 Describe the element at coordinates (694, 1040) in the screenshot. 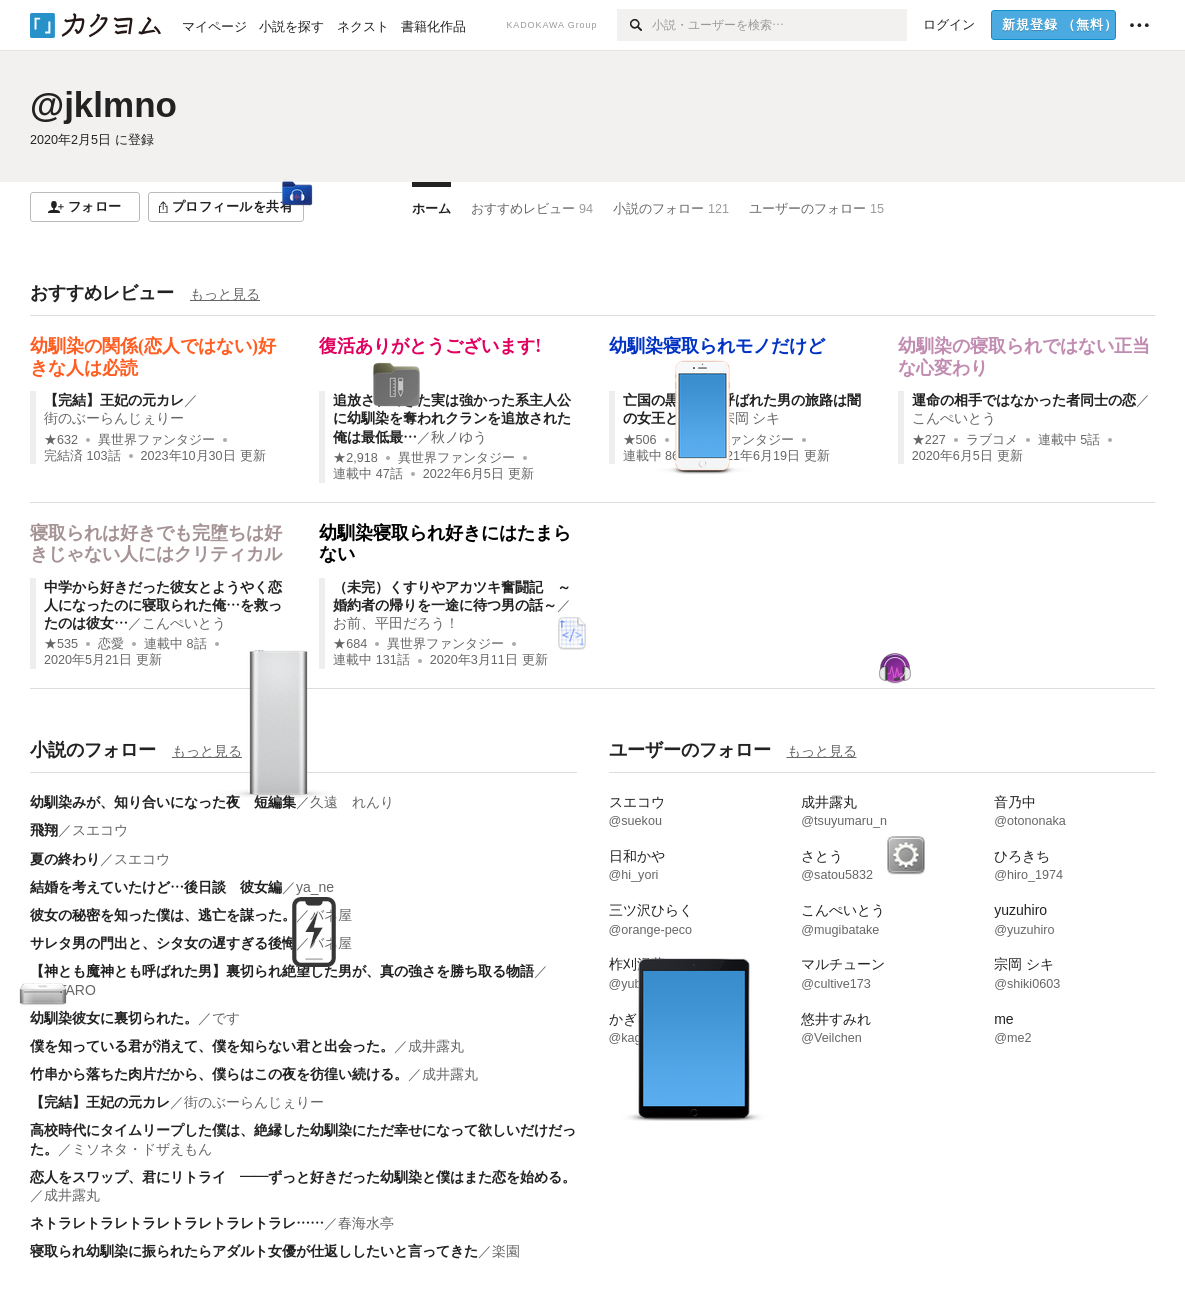

I see `view or manage connected iPad device` at that location.